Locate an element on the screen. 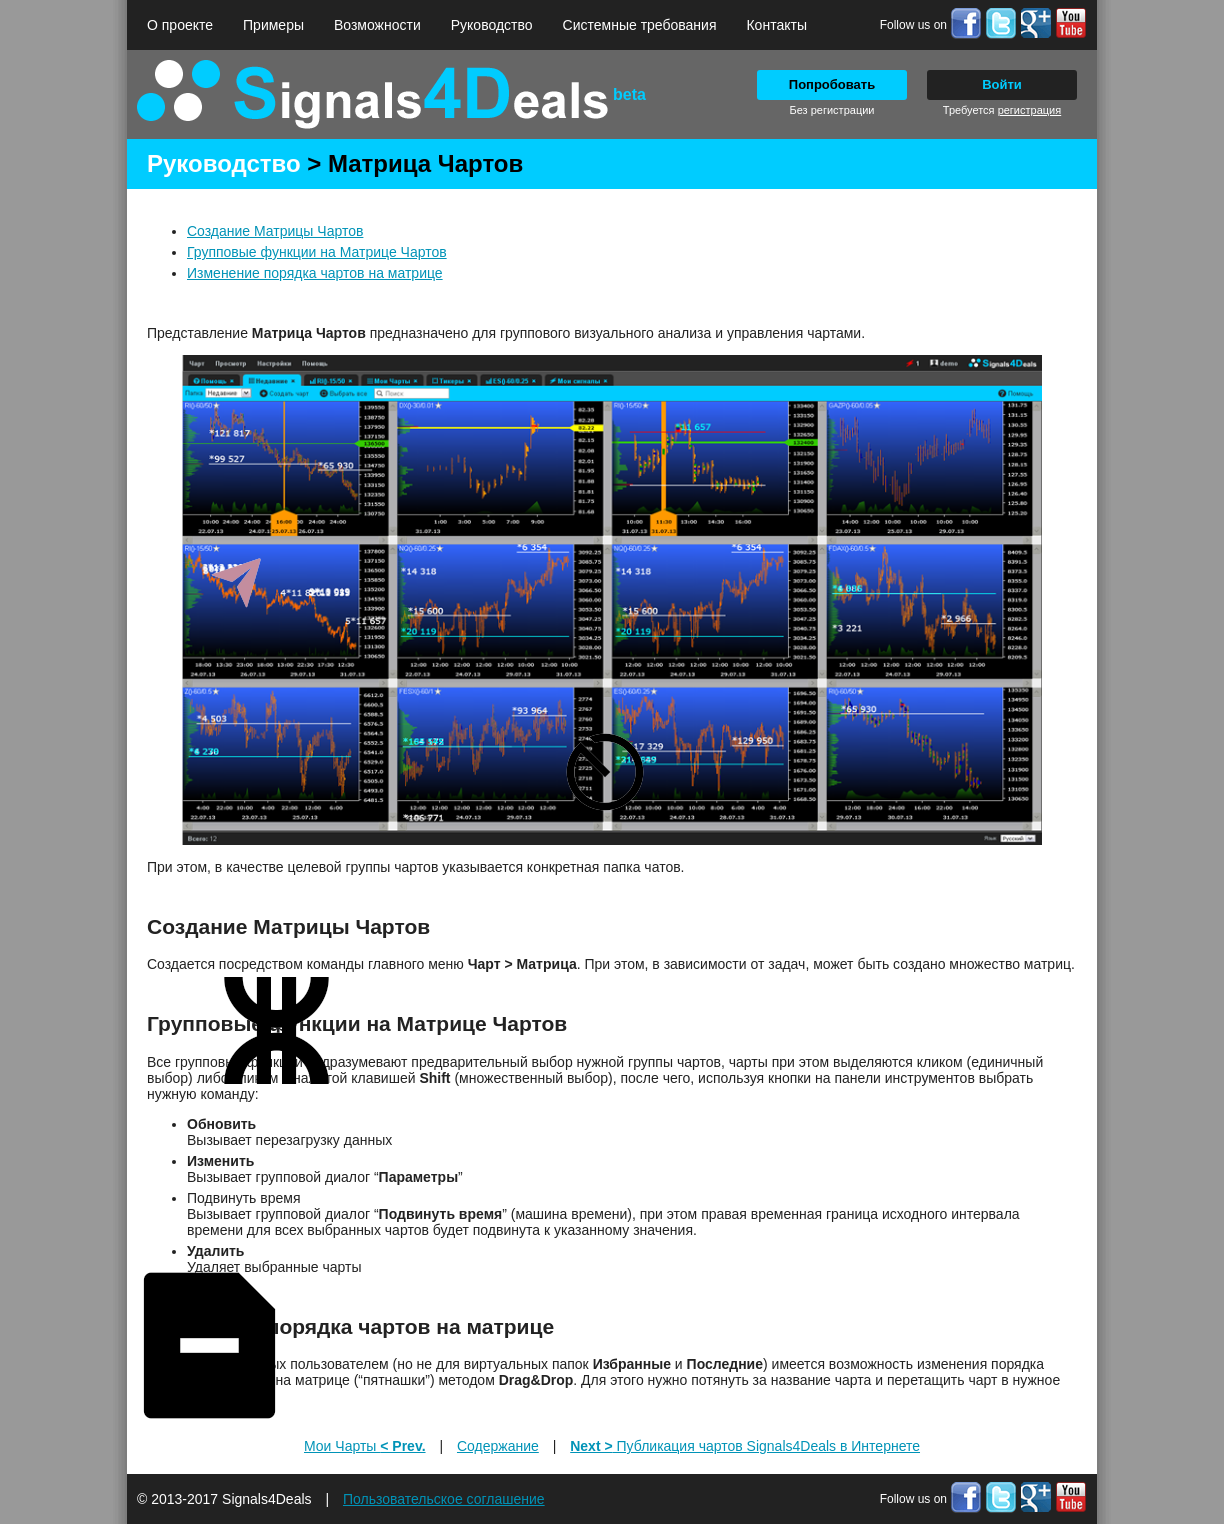 The height and width of the screenshot is (1524, 1224). open the Shenzhen Metro app is located at coordinates (276, 1030).